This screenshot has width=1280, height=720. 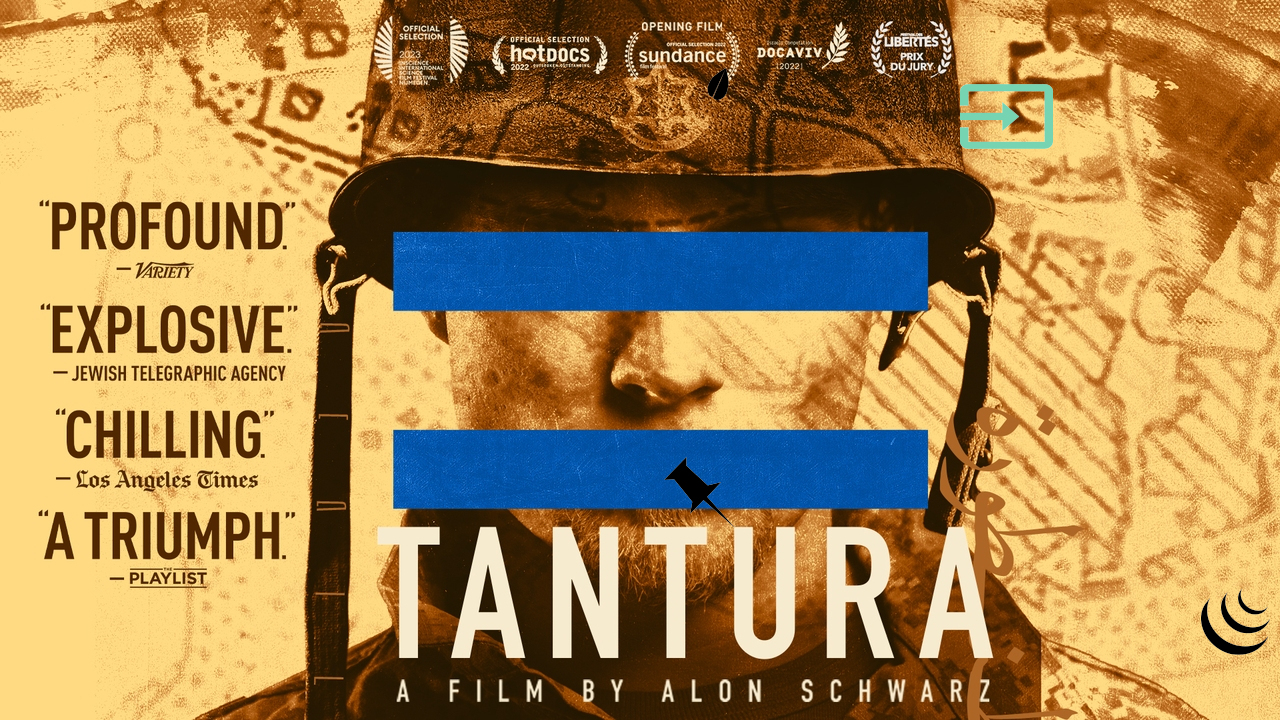 What do you see at coordinates (699, 492) in the screenshot?
I see `visit pinboard bookmarking service` at bounding box center [699, 492].